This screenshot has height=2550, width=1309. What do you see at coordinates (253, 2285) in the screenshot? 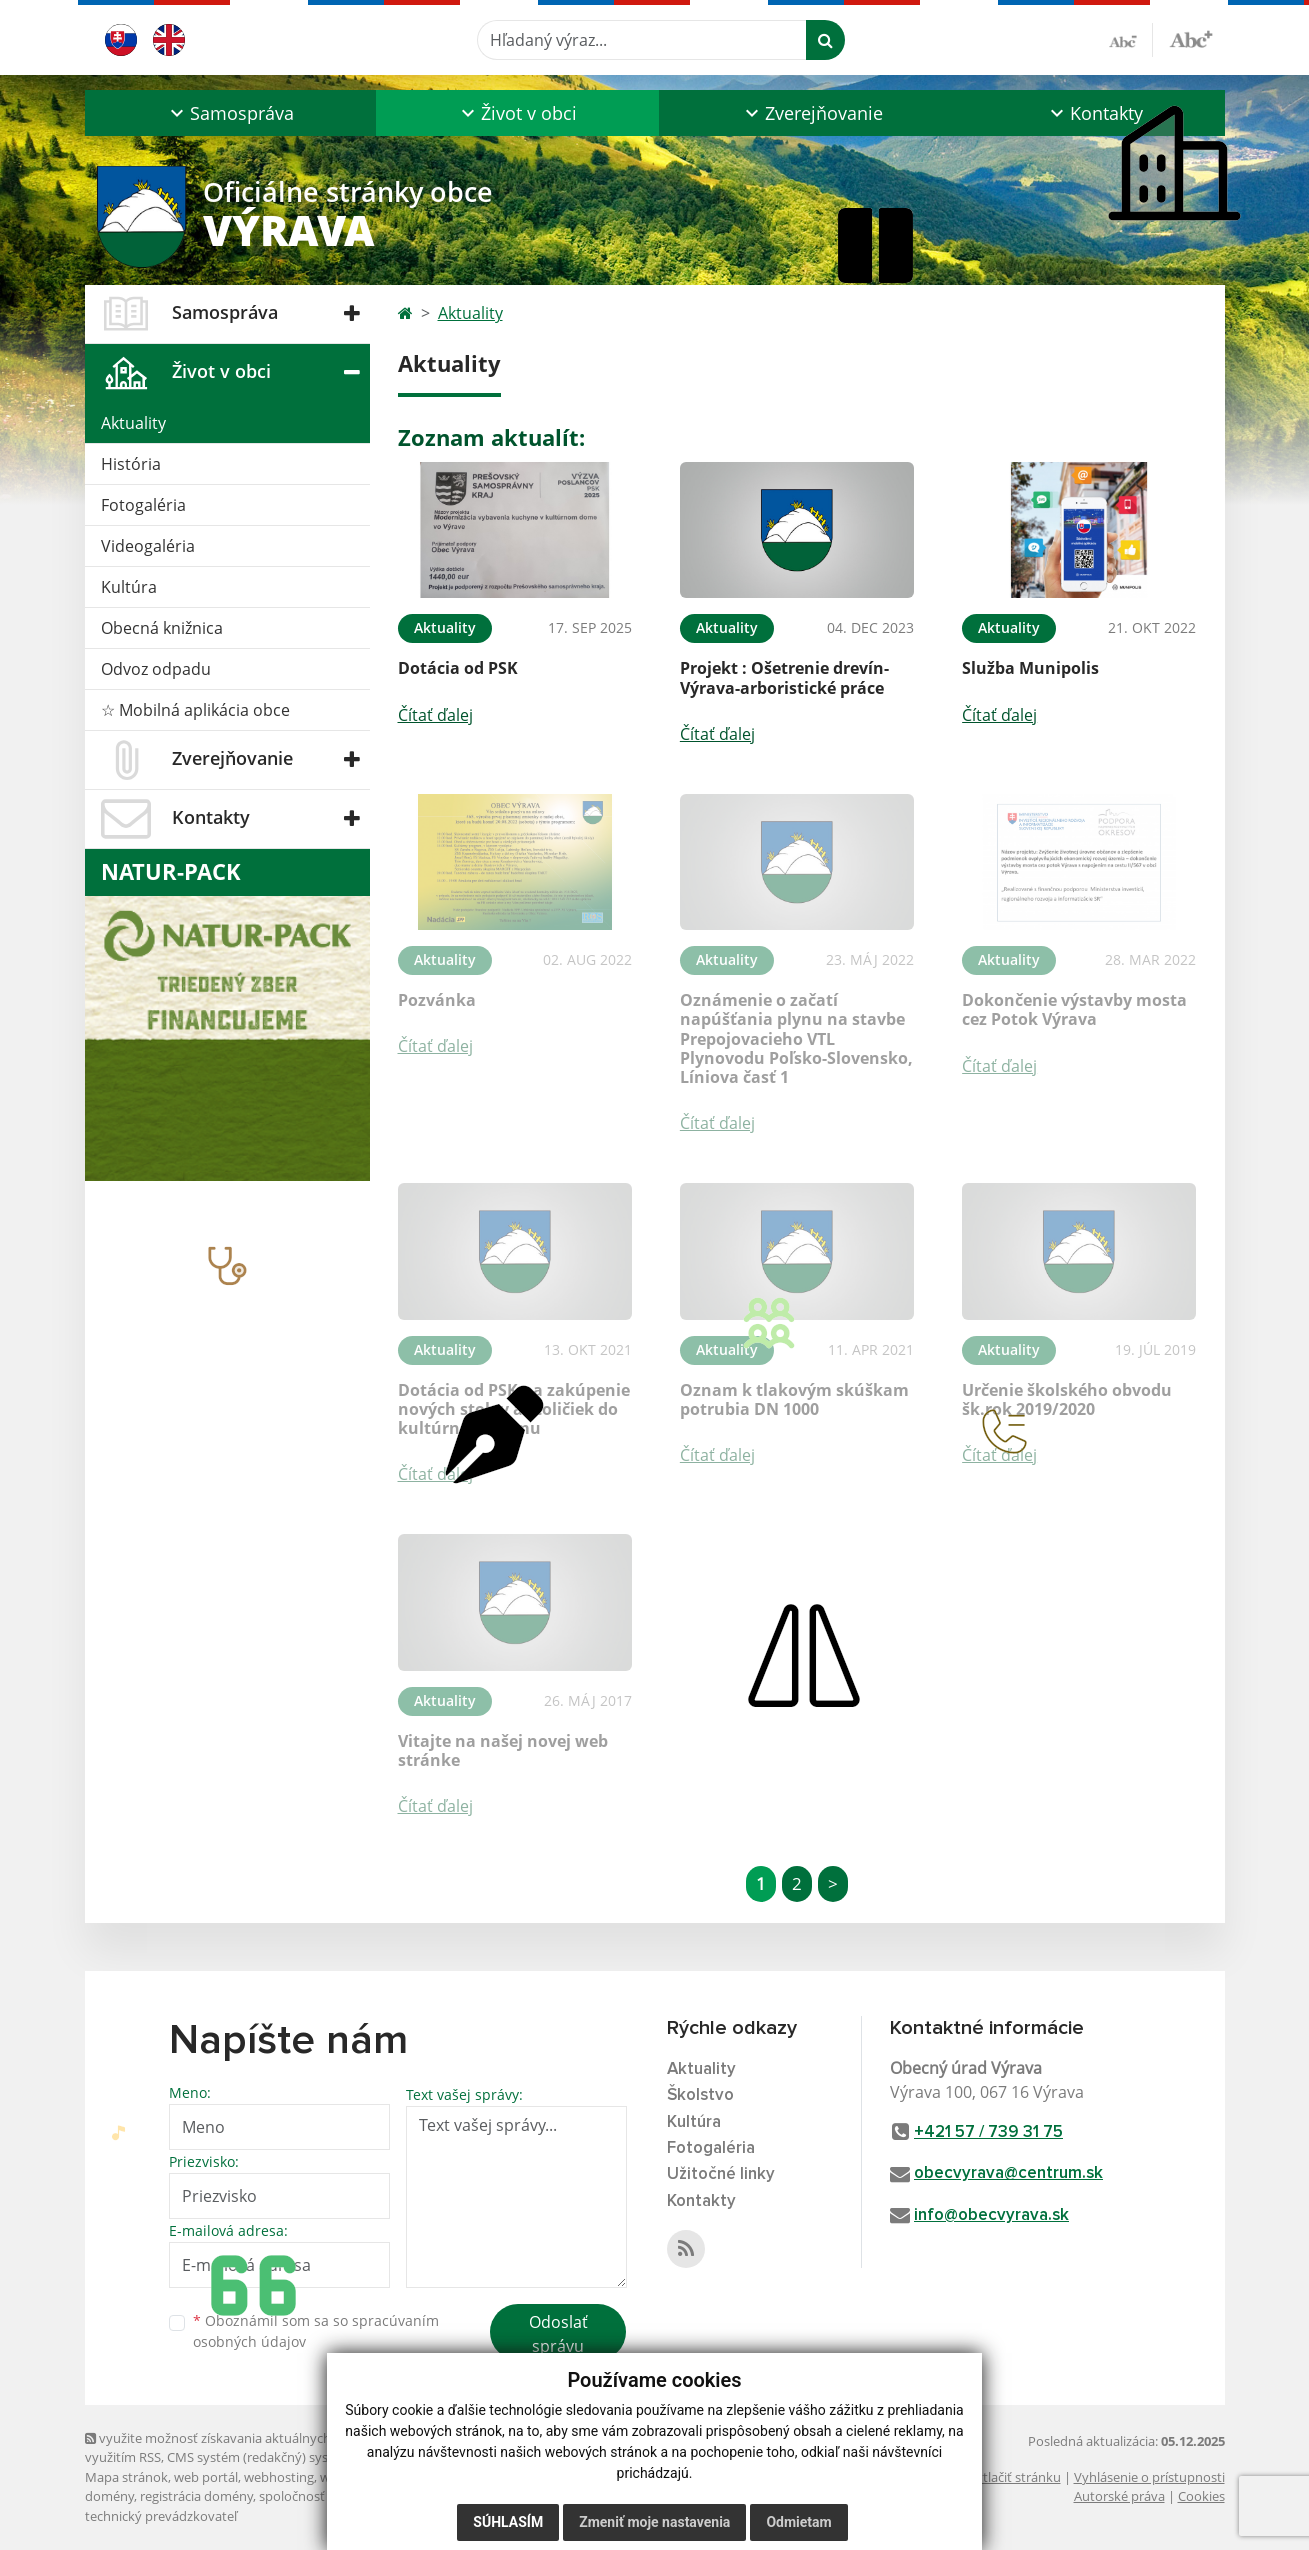
I see `indicates item number 66 in a list or sequence` at bounding box center [253, 2285].